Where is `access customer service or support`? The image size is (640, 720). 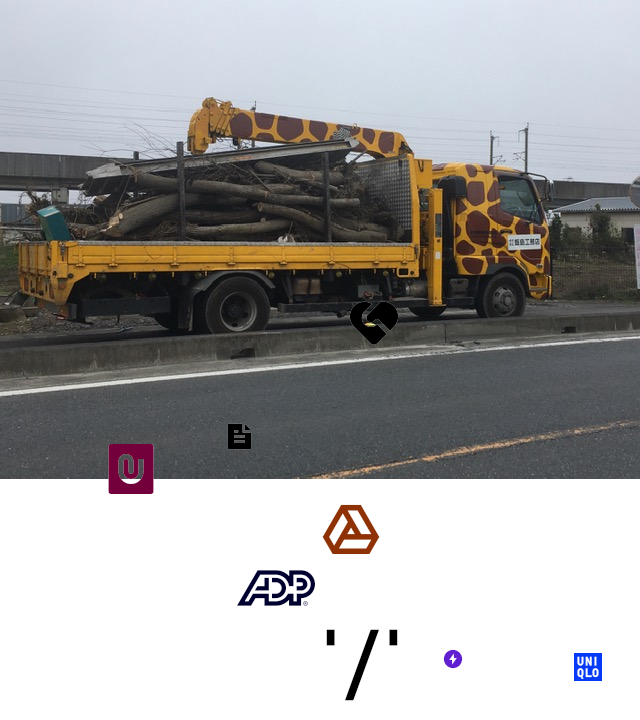 access customer service or support is located at coordinates (374, 323).